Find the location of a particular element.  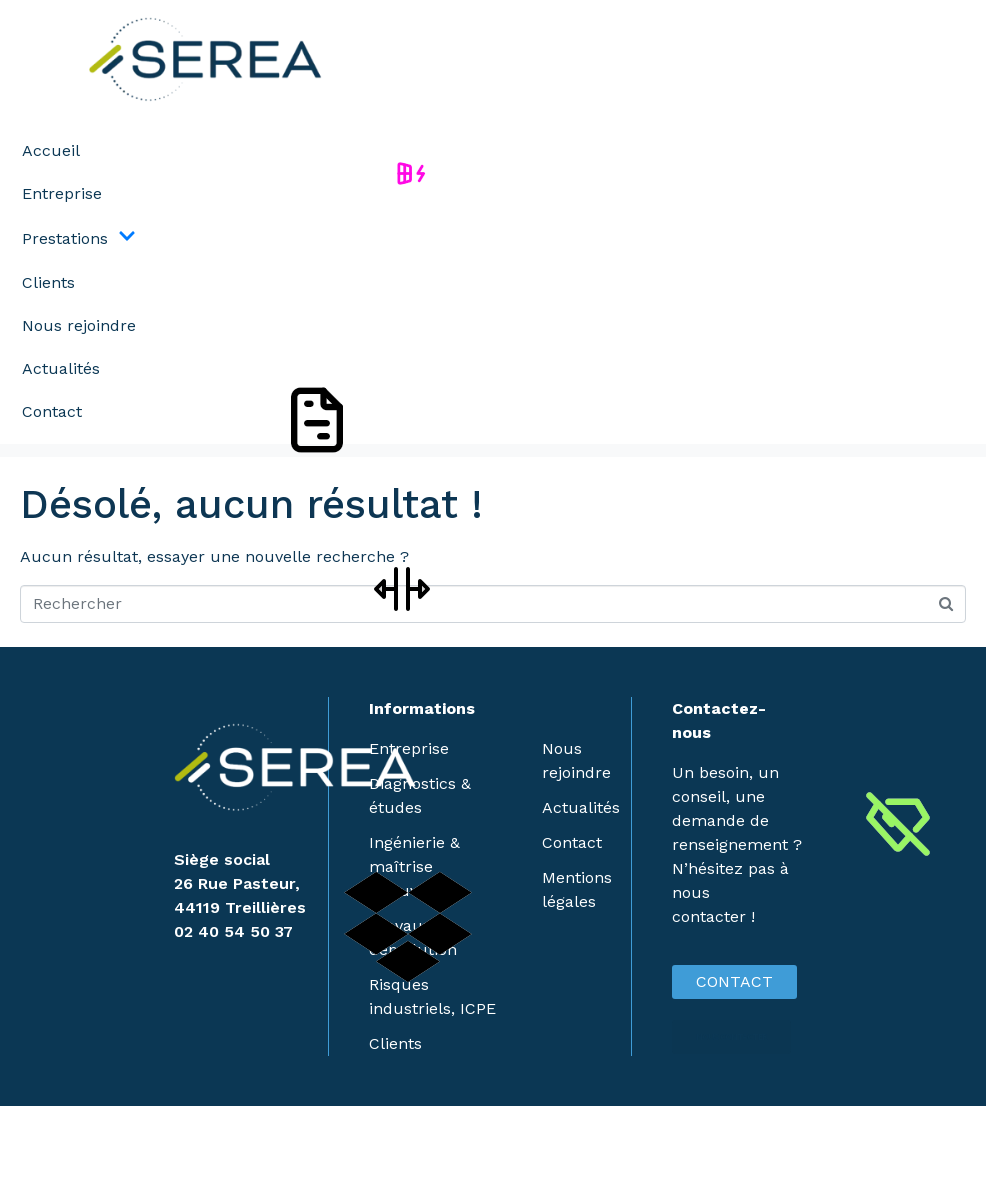

view invoice or billing document is located at coordinates (317, 420).